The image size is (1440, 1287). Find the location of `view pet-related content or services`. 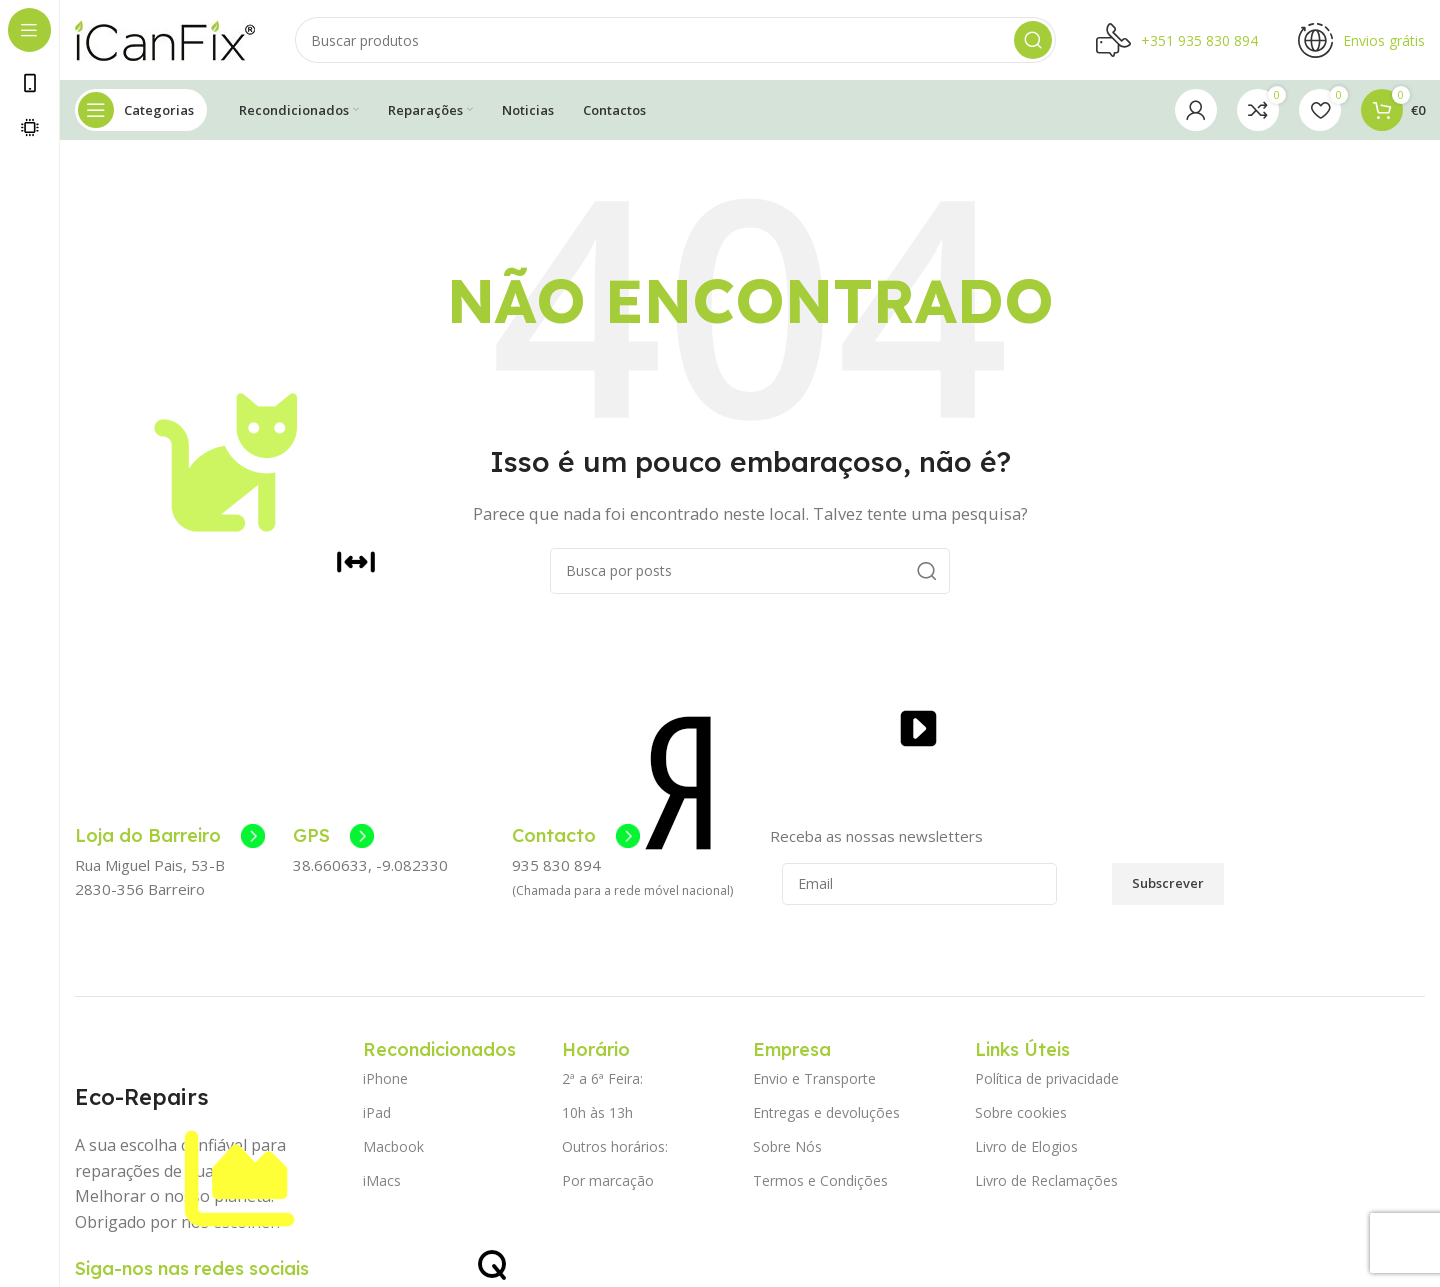

view pet-related content or services is located at coordinates (223, 462).